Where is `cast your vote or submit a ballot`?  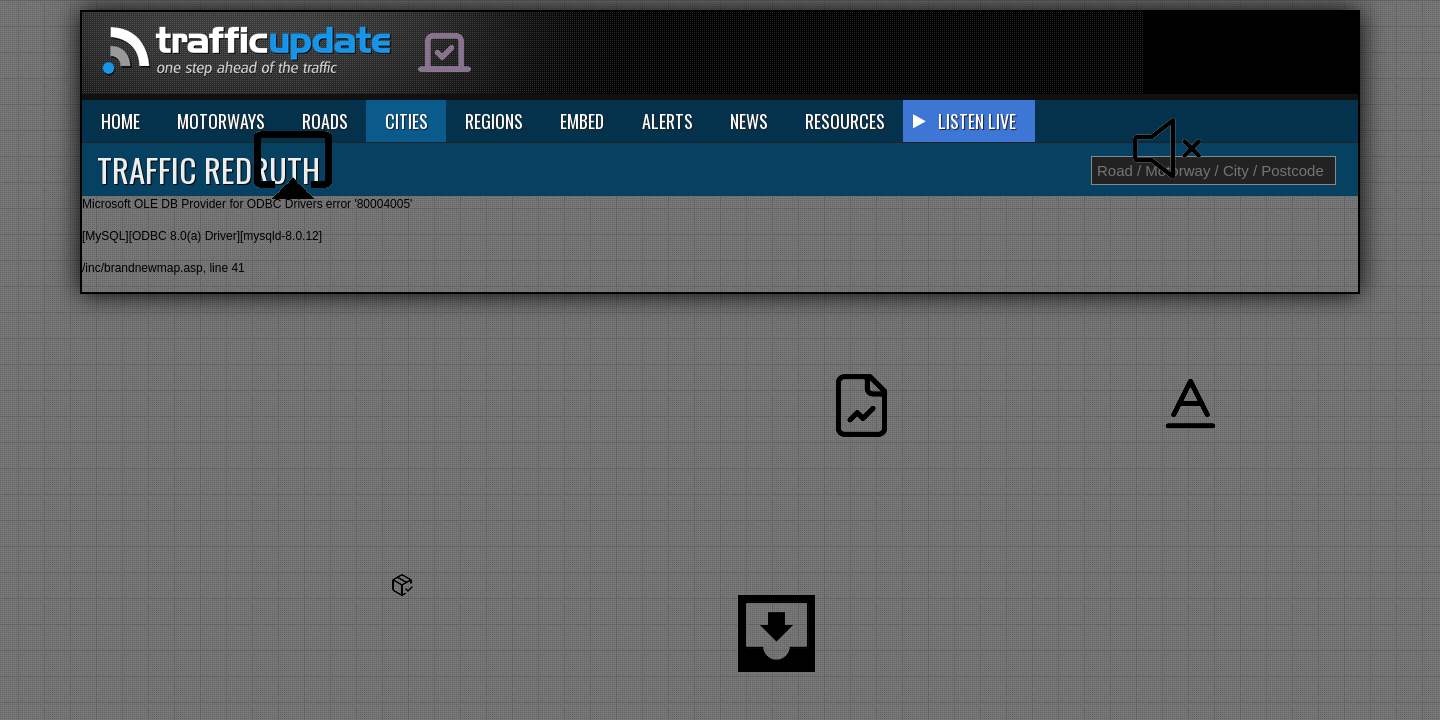
cast your vote or submit a ballot is located at coordinates (444, 52).